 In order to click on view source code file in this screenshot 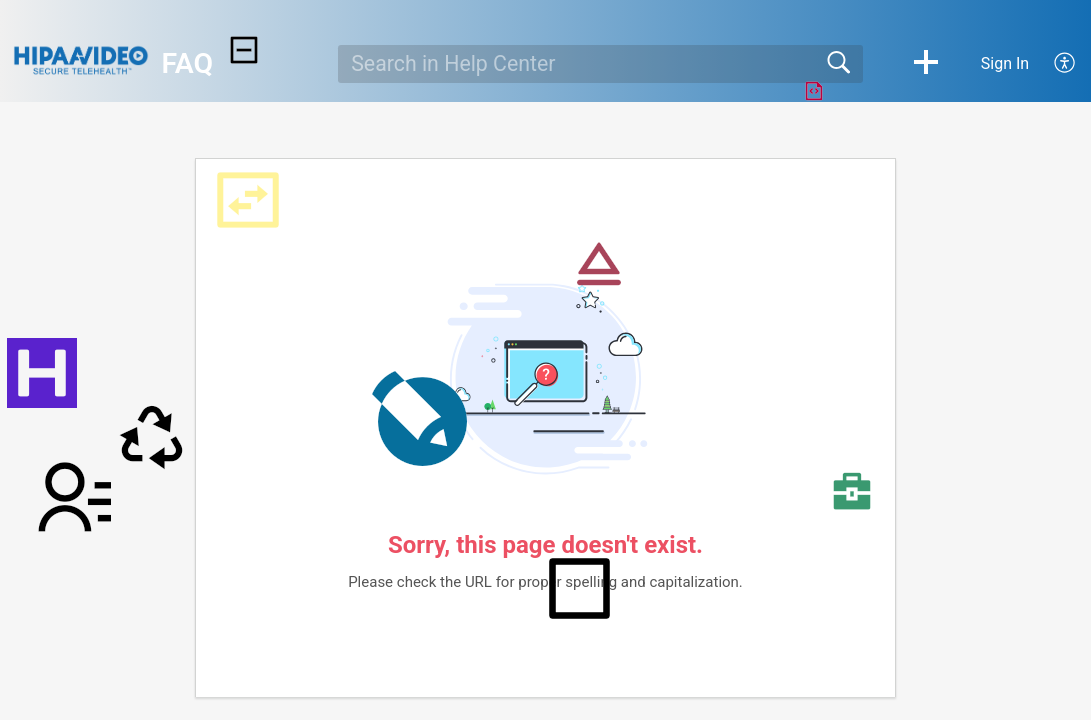, I will do `click(814, 91)`.